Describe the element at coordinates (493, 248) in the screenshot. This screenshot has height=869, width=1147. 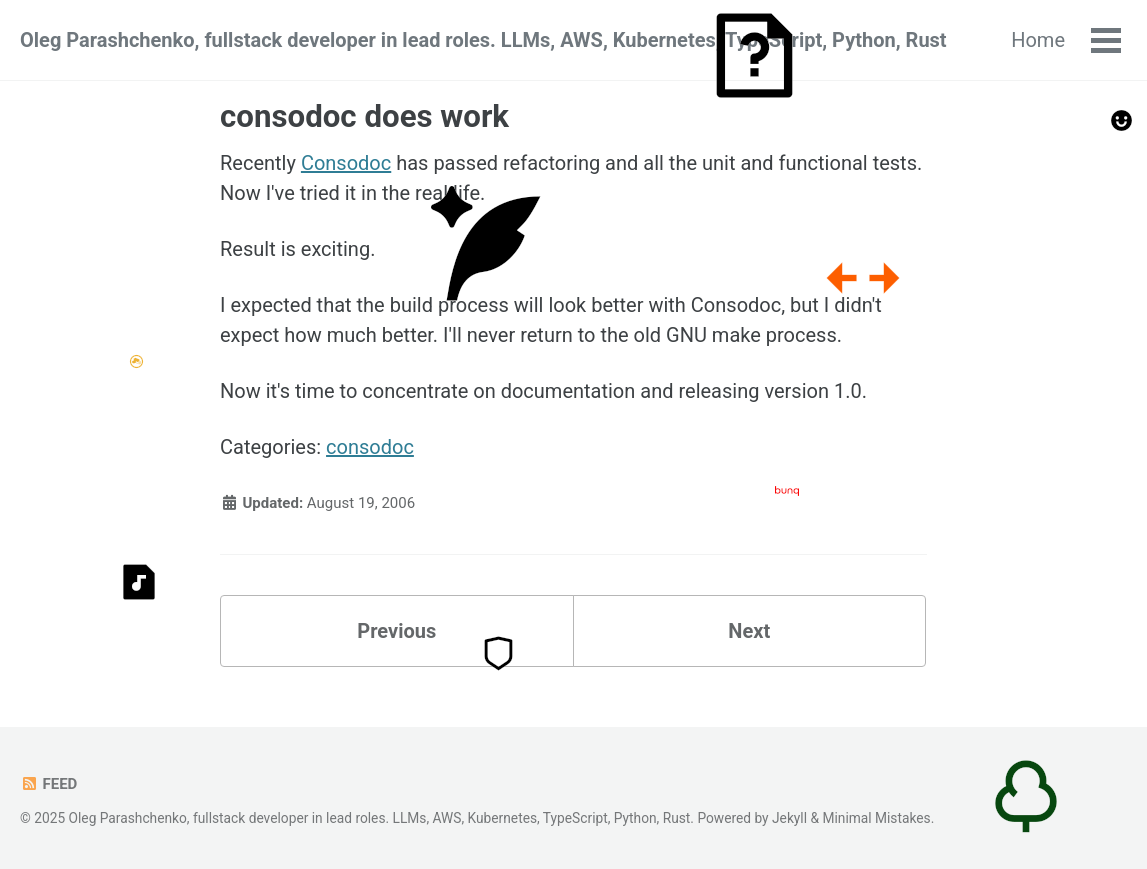
I see `compose with AI writing assistance` at that location.